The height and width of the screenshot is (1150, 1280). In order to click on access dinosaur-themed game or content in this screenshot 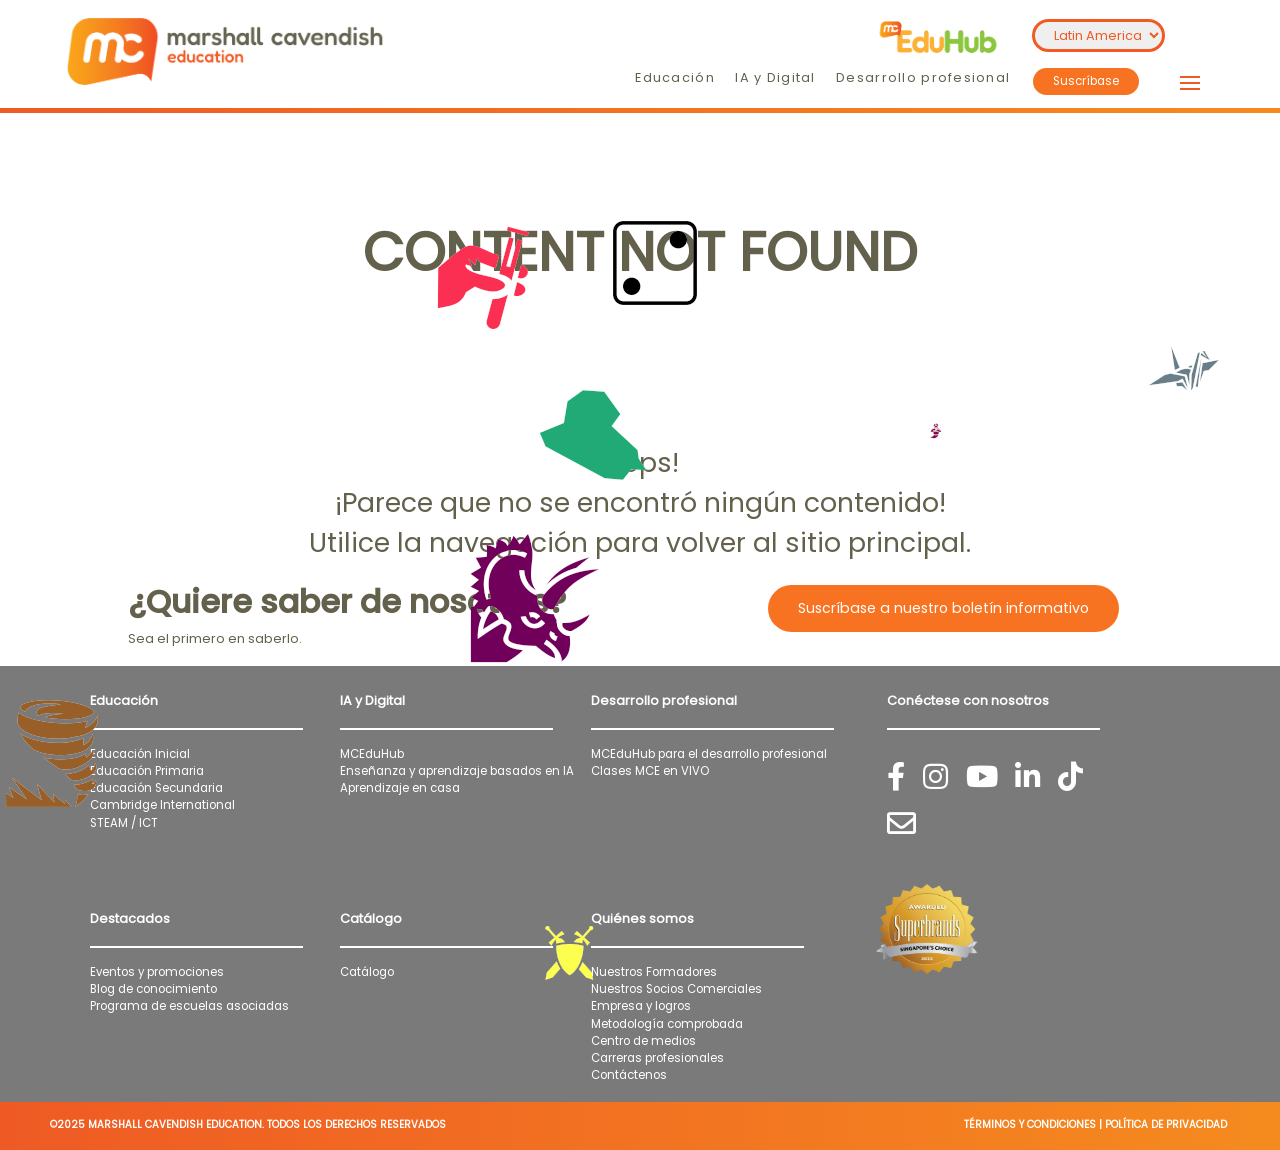, I will do `click(535, 597)`.